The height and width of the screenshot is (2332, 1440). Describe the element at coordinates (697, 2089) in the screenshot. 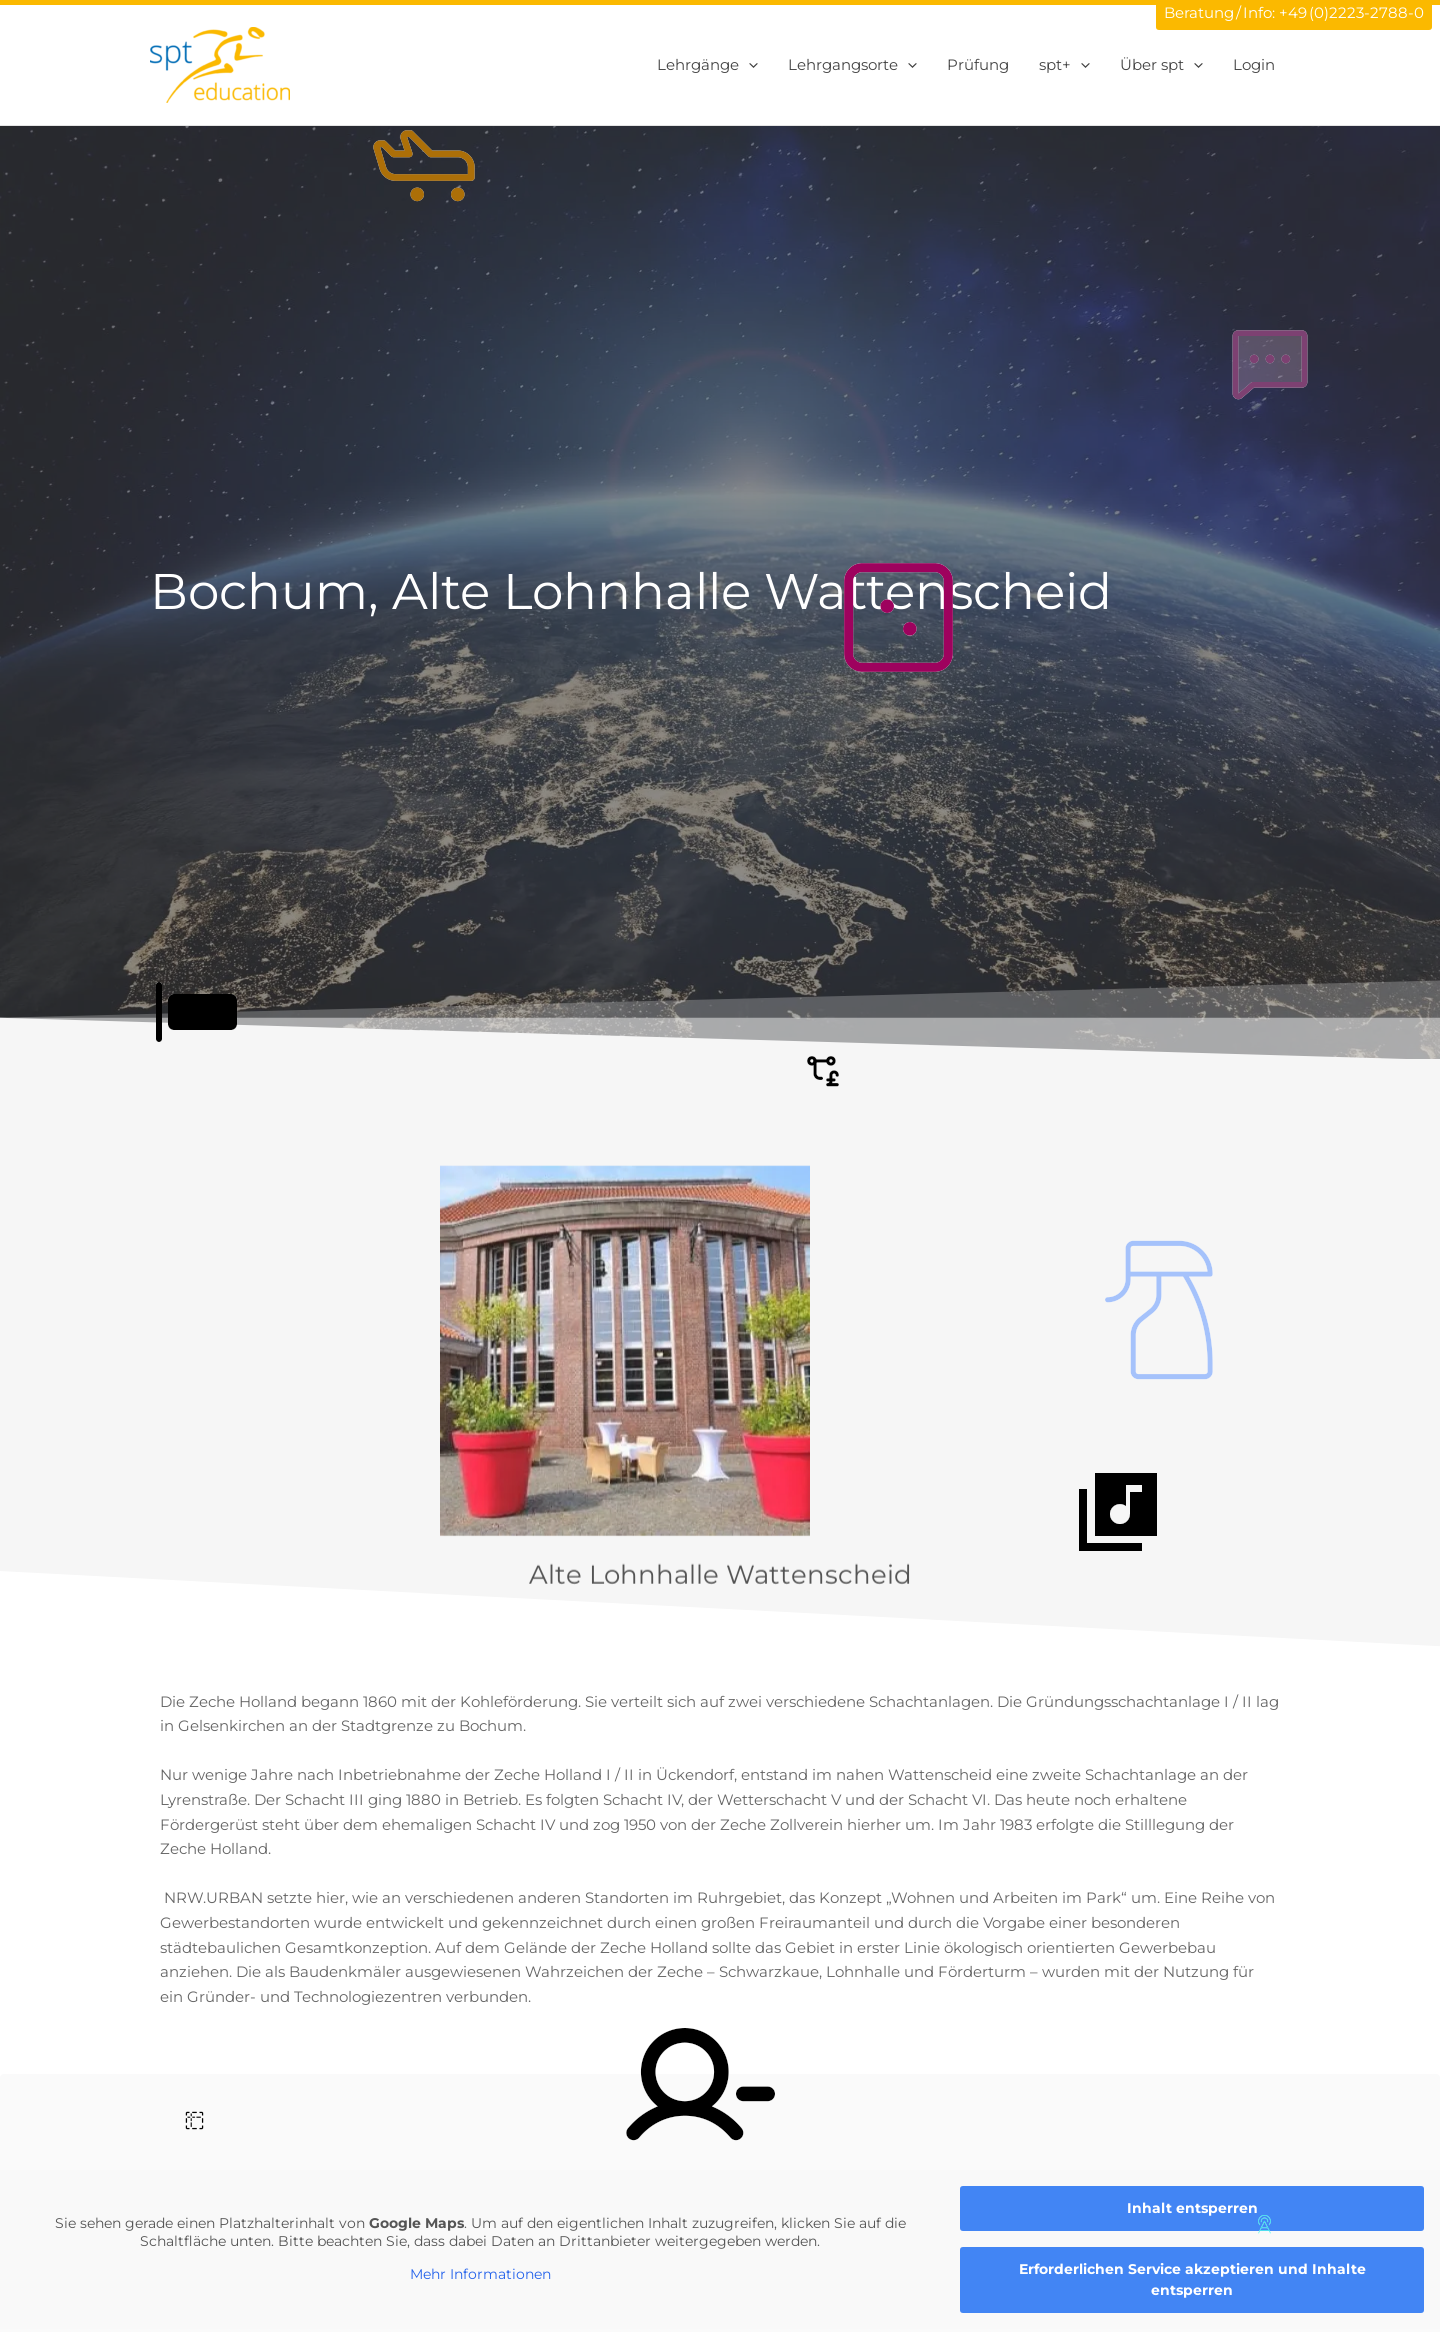

I see `remove a user or contact` at that location.